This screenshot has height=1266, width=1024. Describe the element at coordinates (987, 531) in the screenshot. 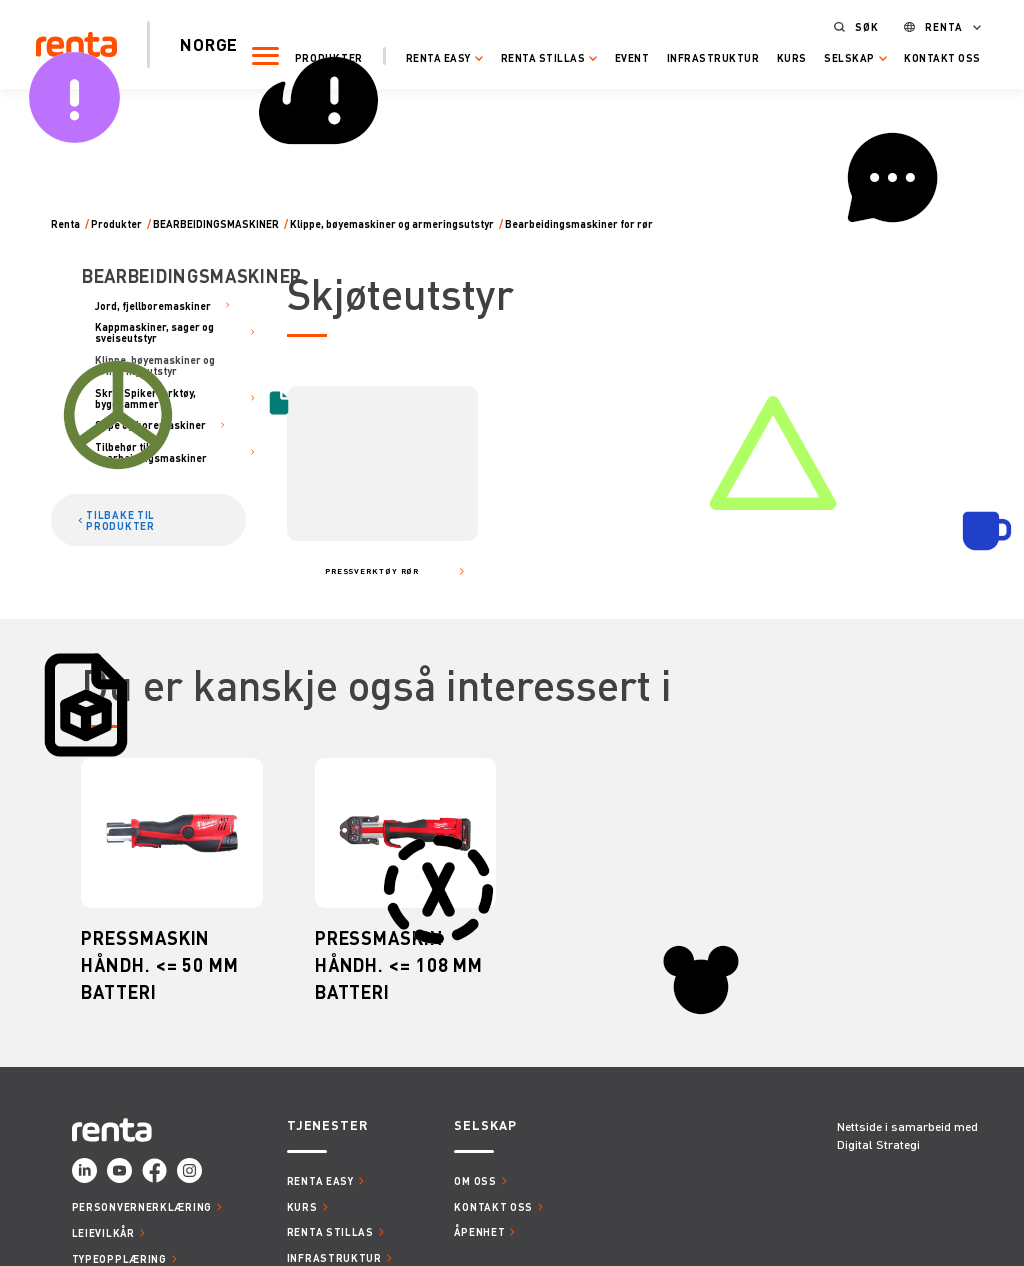

I see `access coffee break or break time features` at that location.